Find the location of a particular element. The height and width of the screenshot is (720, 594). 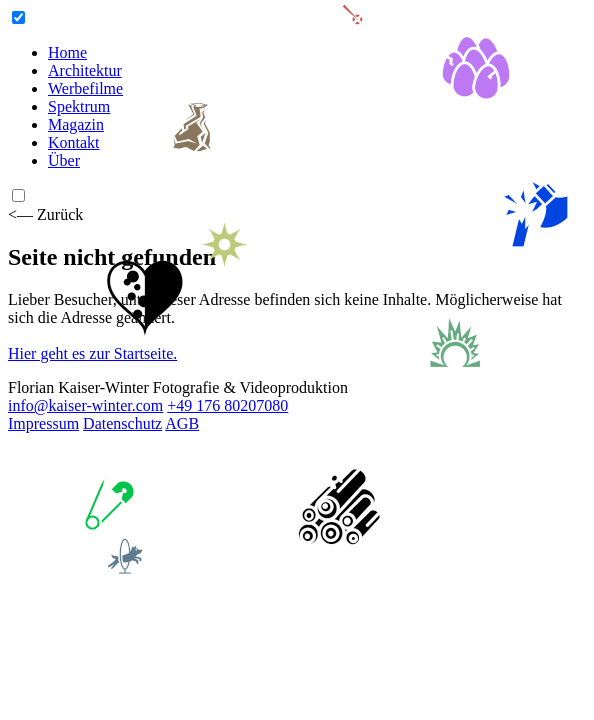

indicates a nest or breeding area in gameplay is located at coordinates (476, 68).